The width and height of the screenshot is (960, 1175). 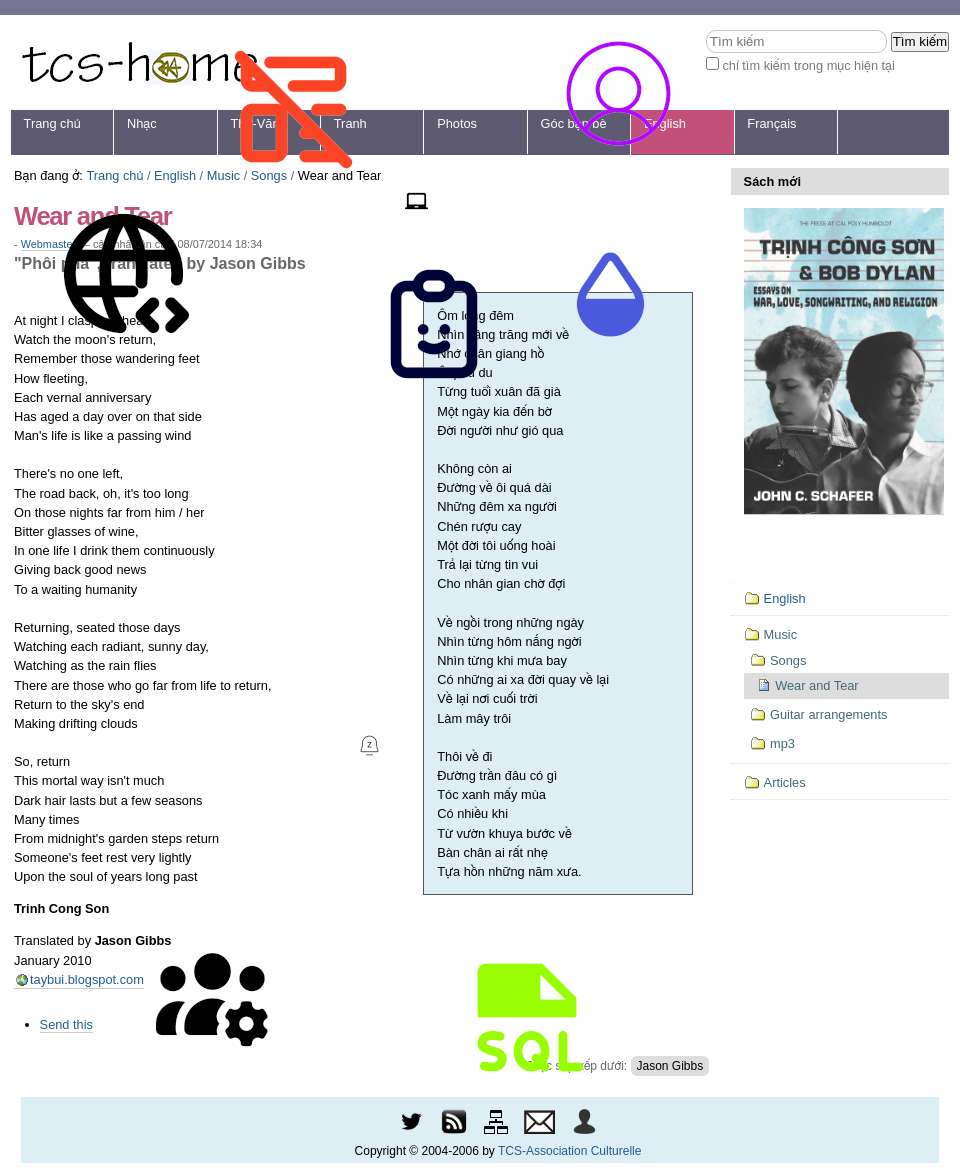 What do you see at coordinates (369, 745) in the screenshot?
I see `snooze notifications` at bounding box center [369, 745].